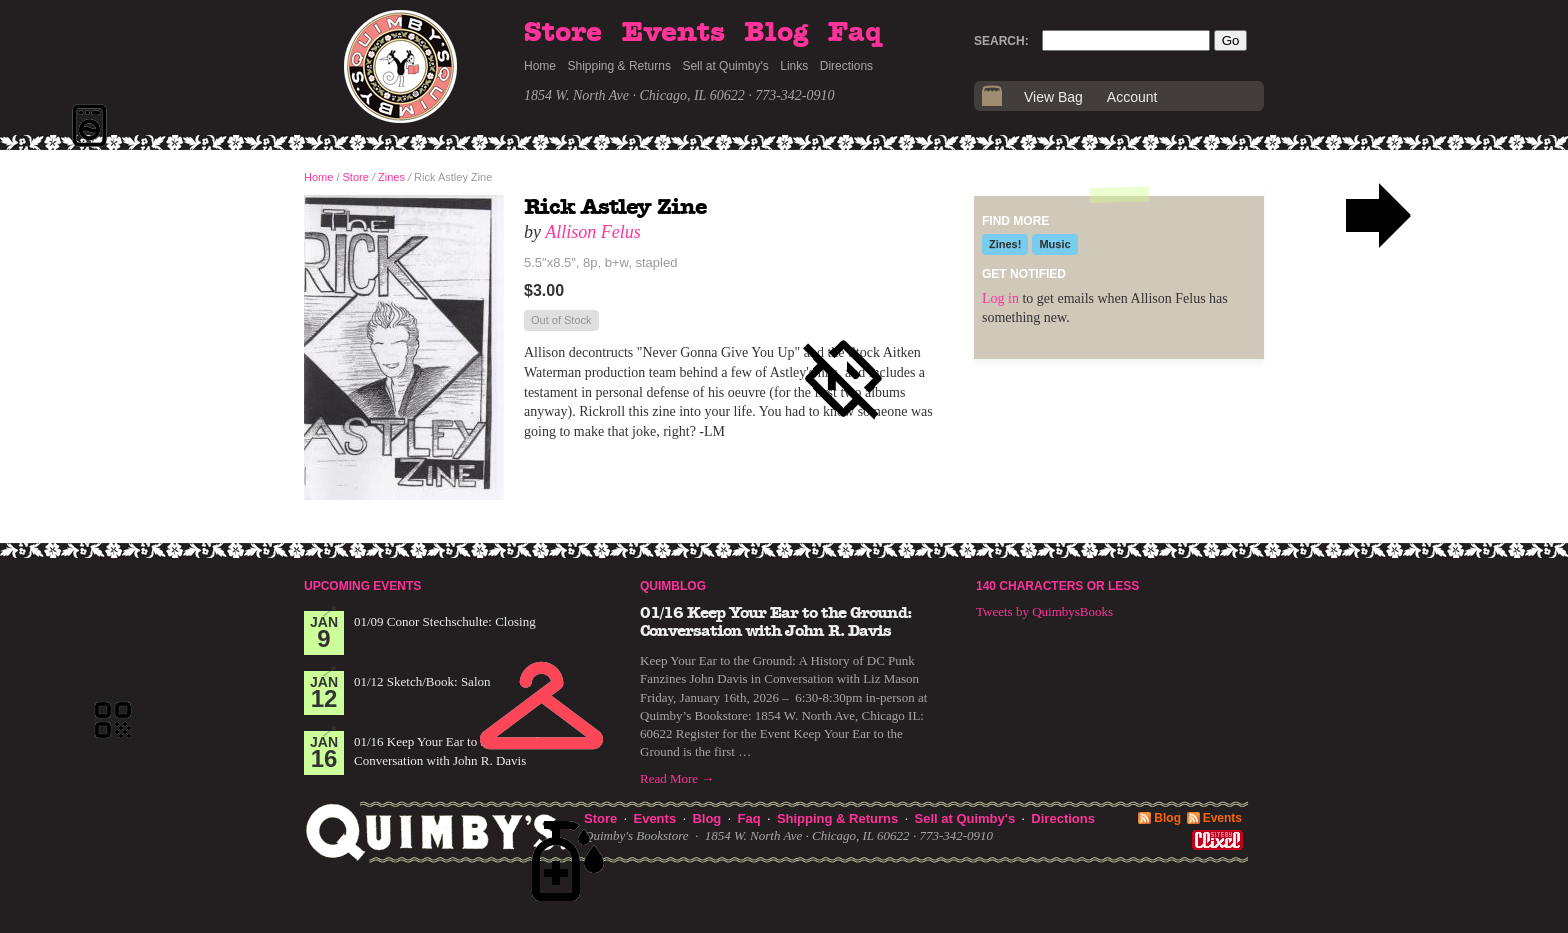 This screenshot has height=933, width=1568. Describe the element at coordinates (1378, 215) in the screenshot. I see `forward an email or message` at that location.